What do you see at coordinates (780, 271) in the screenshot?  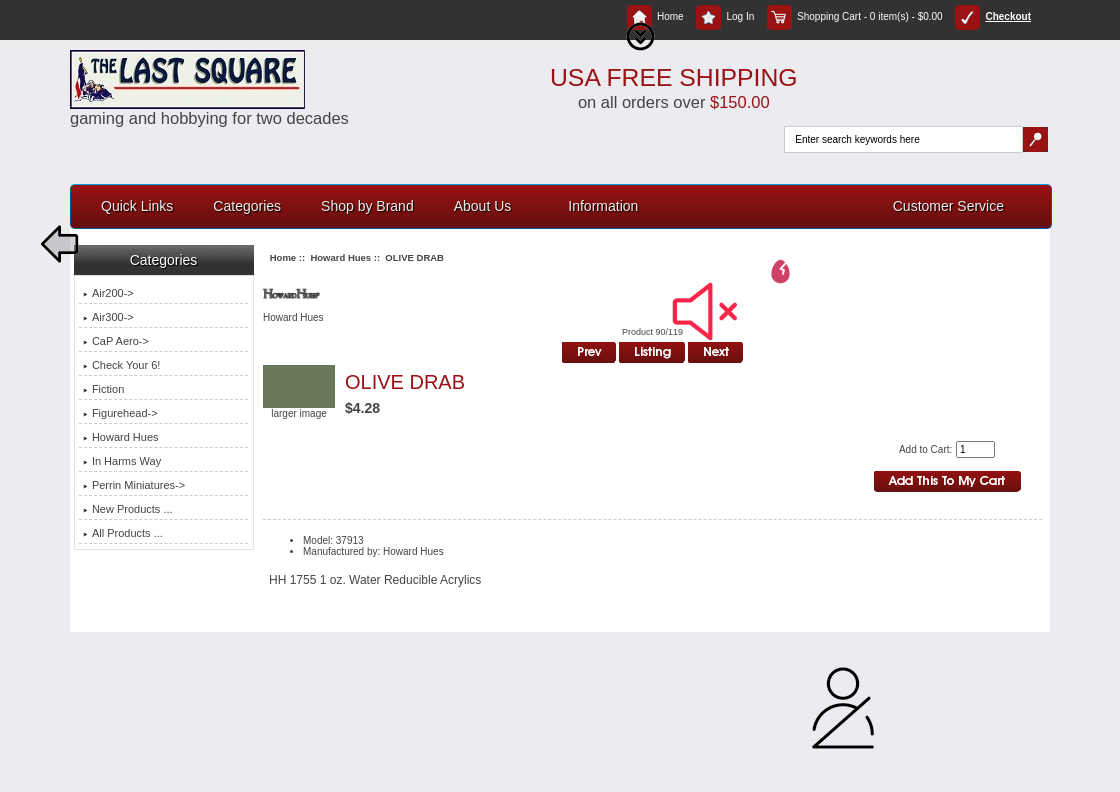 I see `indicates a cracked or broken item` at bounding box center [780, 271].